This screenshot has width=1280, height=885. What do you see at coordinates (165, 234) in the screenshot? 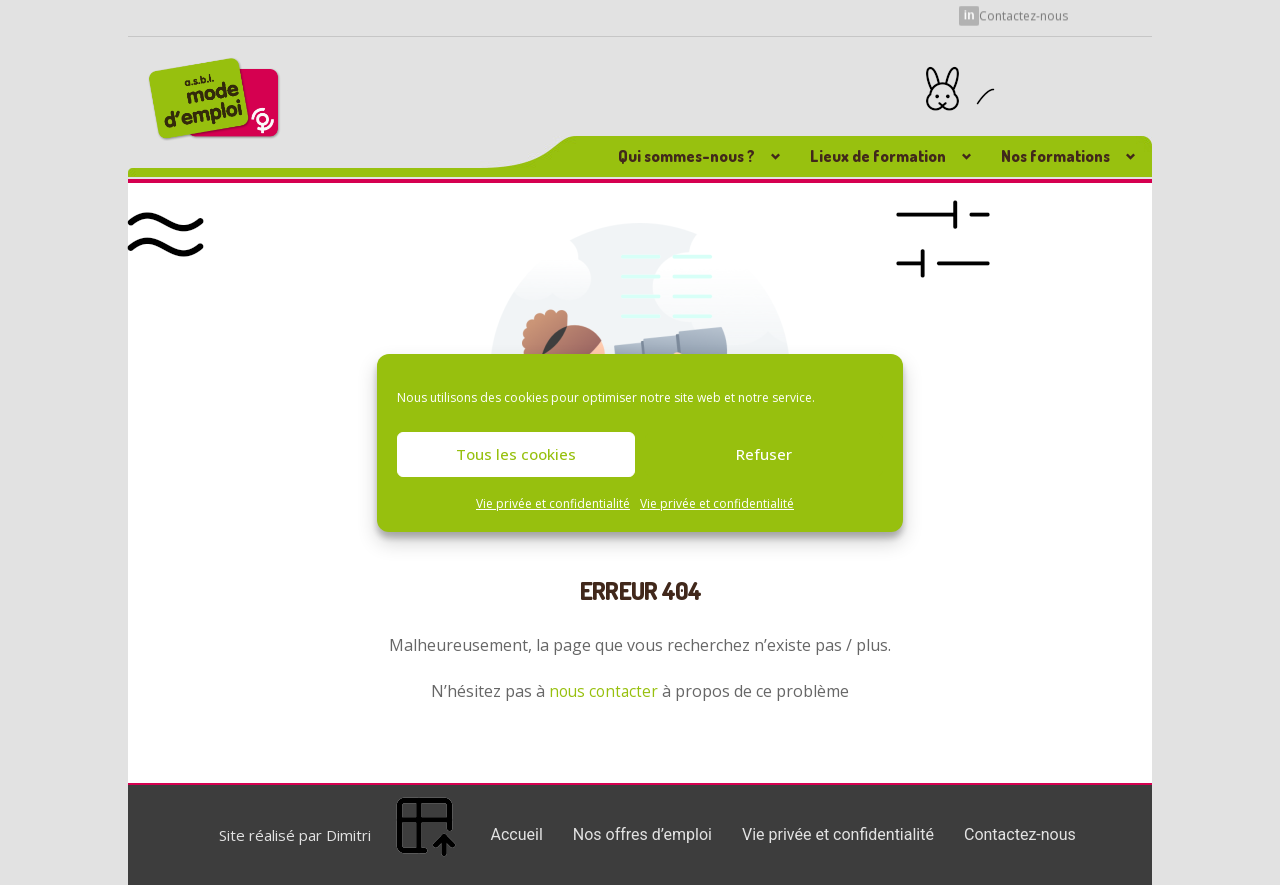
I see `indicates approximate or estimated value` at bounding box center [165, 234].